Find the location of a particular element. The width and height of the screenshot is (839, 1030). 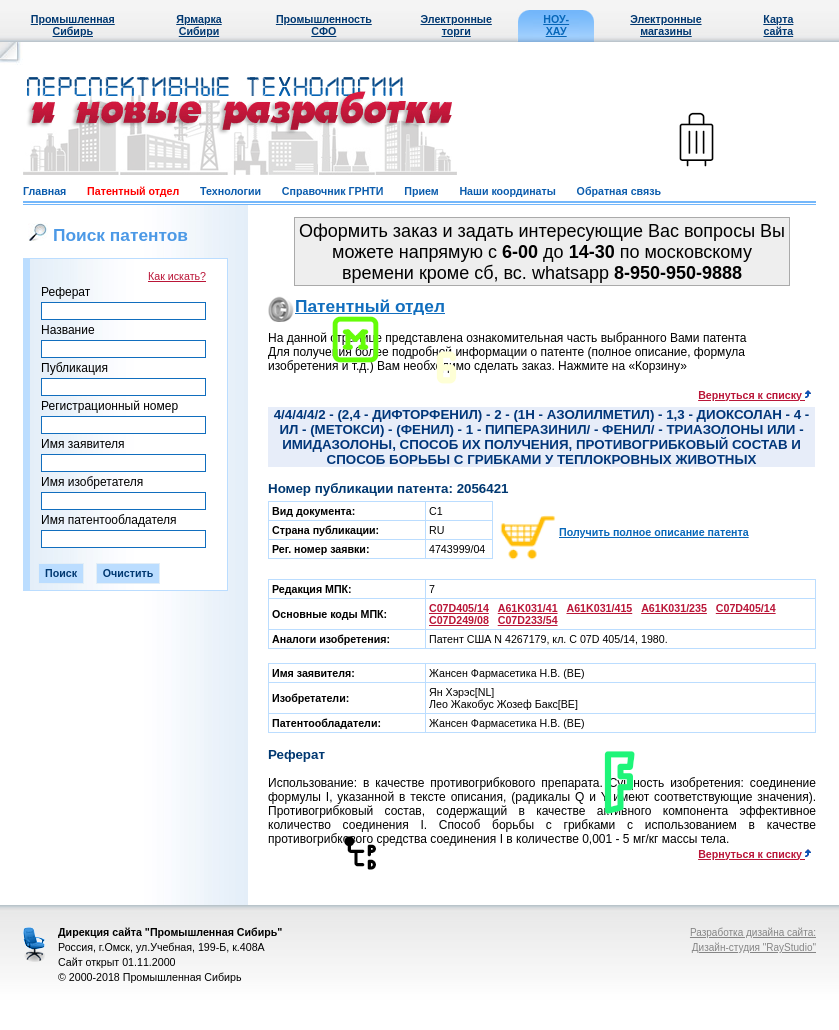

indicates item number 6 in a list or sequence is located at coordinates (446, 367).